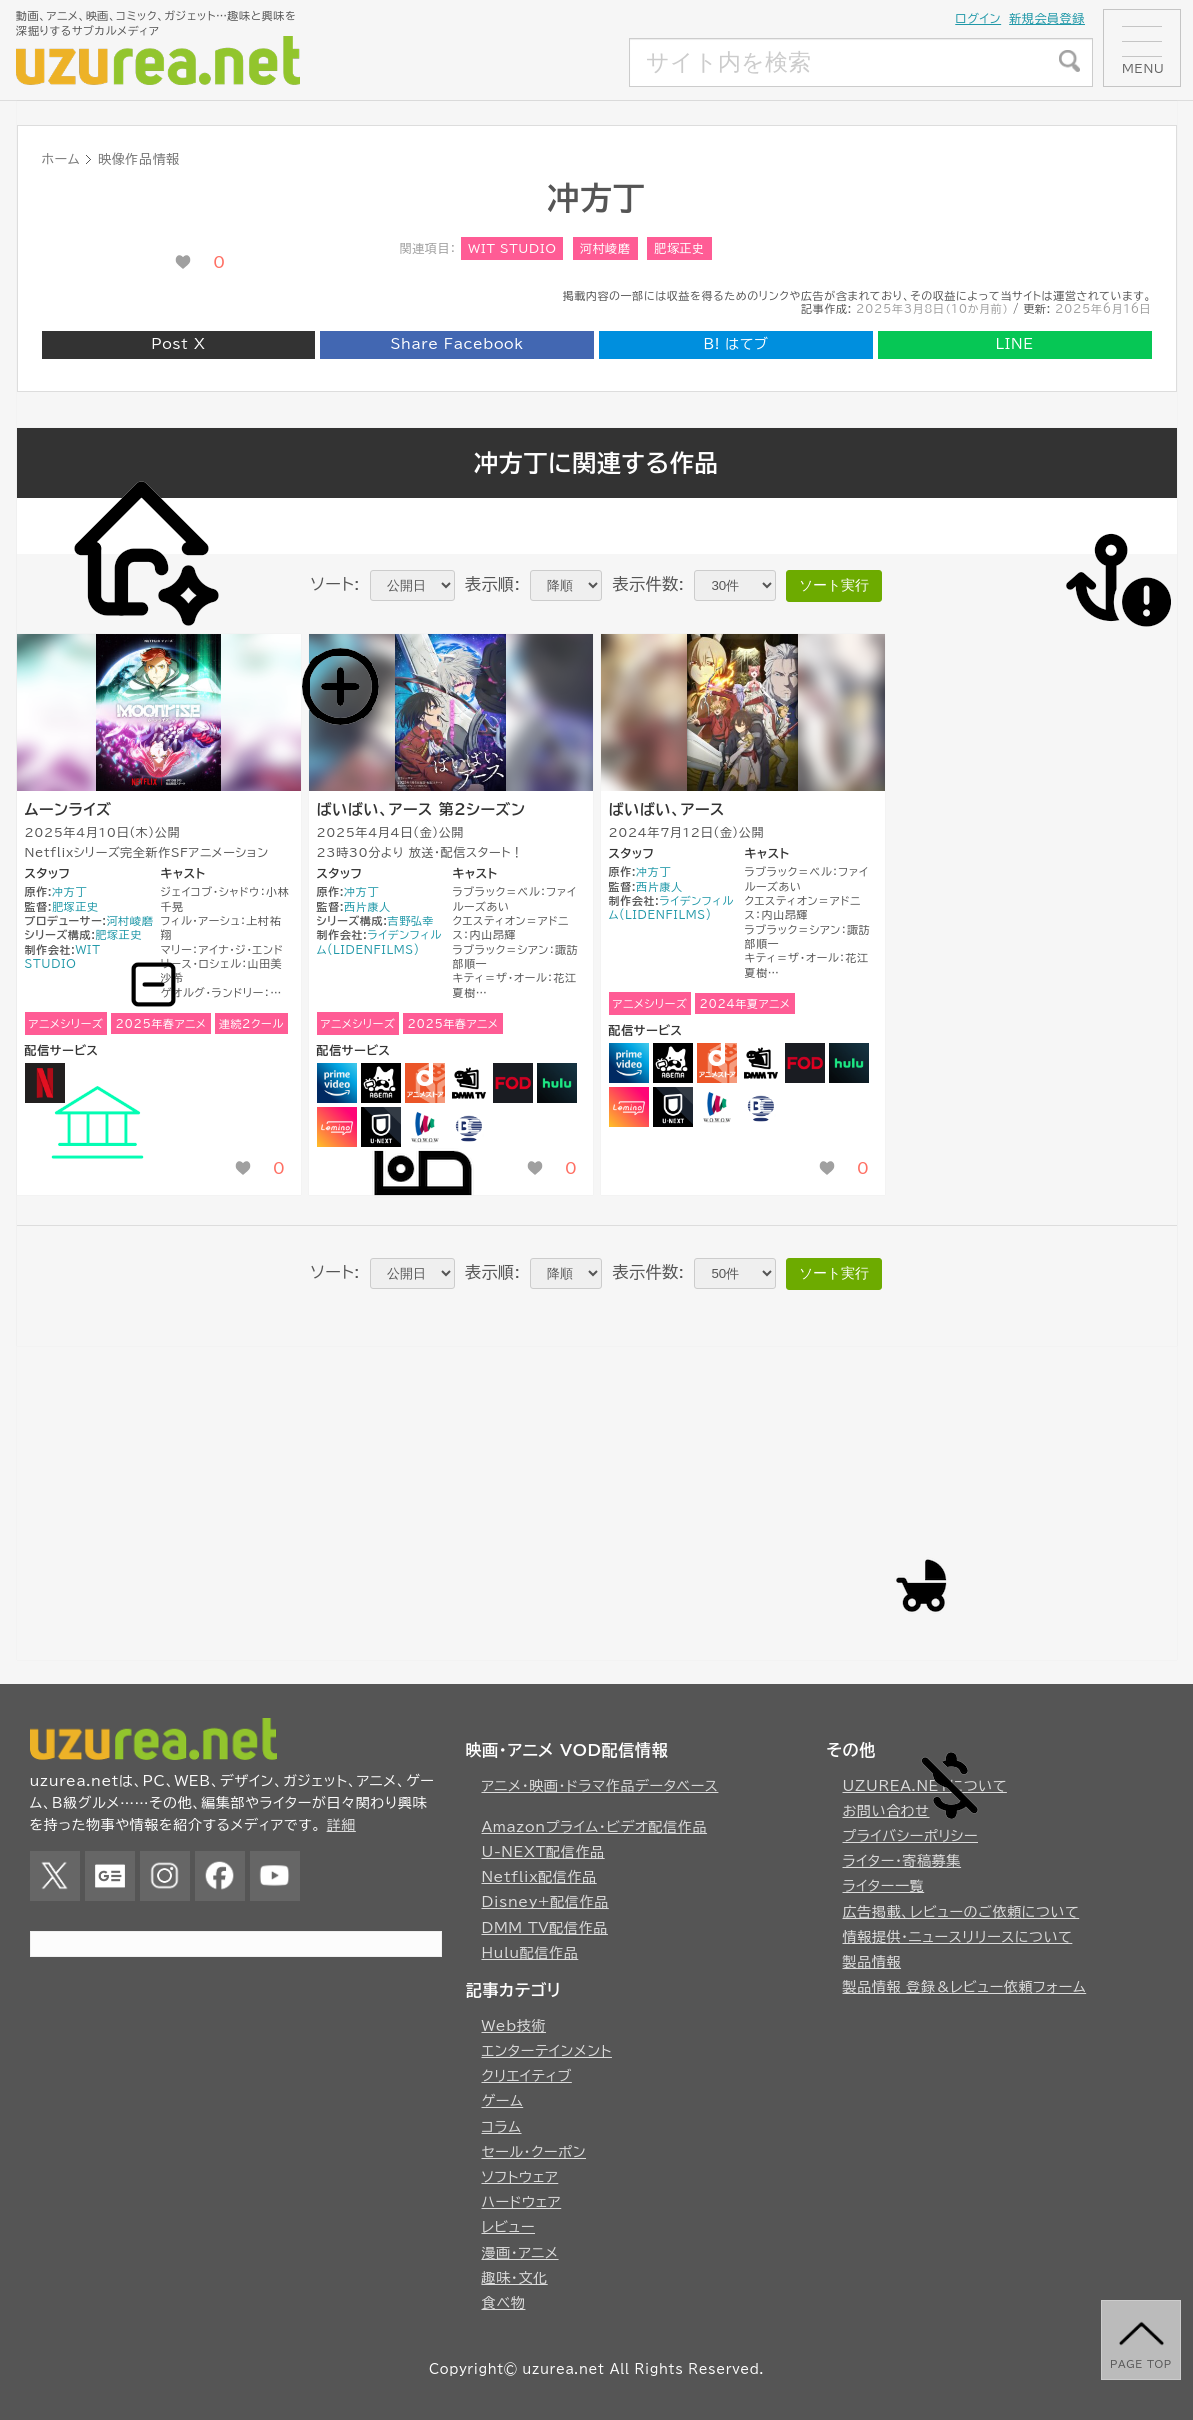  Describe the element at coordinates (141, 548) in the screenshot. I see `access smart home features` at that location.